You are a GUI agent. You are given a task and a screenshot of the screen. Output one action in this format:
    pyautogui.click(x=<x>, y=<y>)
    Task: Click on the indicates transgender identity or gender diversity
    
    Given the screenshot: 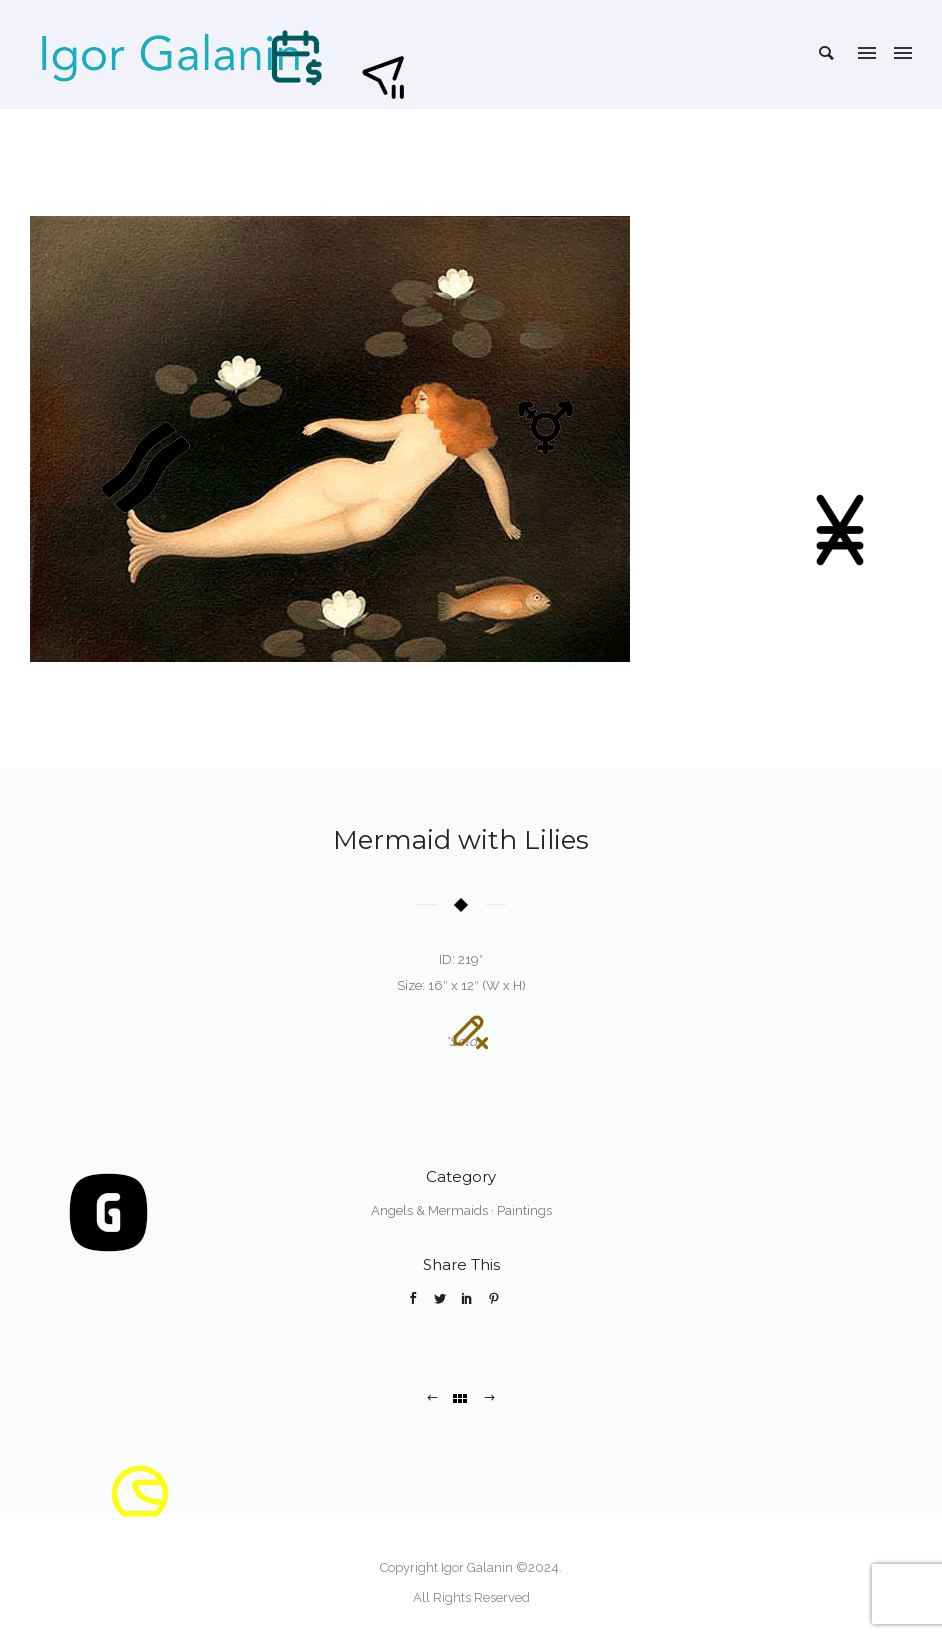 What is the action you would take?
    pyautogui.click(x=545, y=428)
    